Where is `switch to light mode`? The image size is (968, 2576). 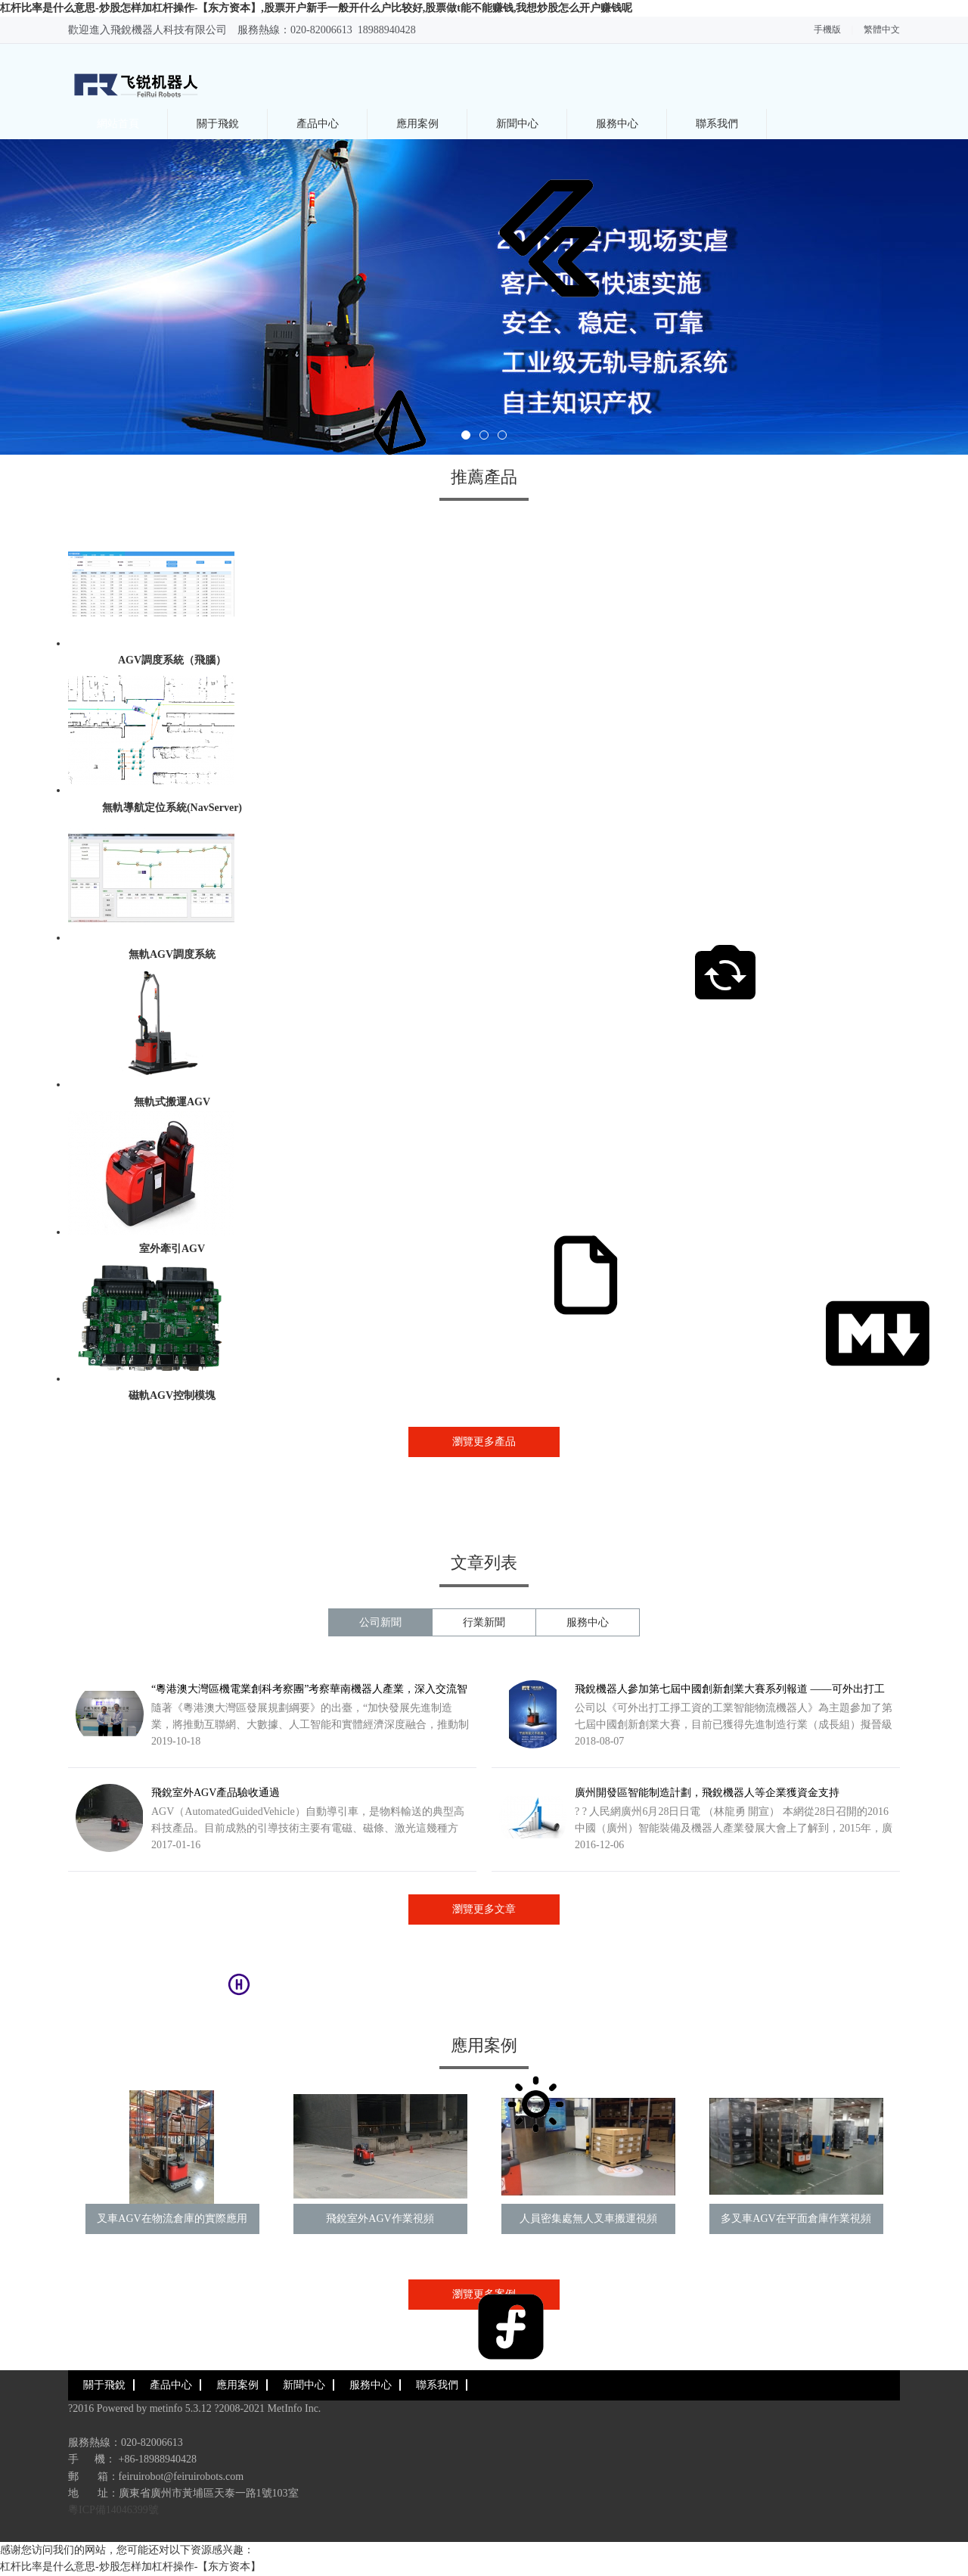 switch to light mode is located at coordinates (535, 2104).